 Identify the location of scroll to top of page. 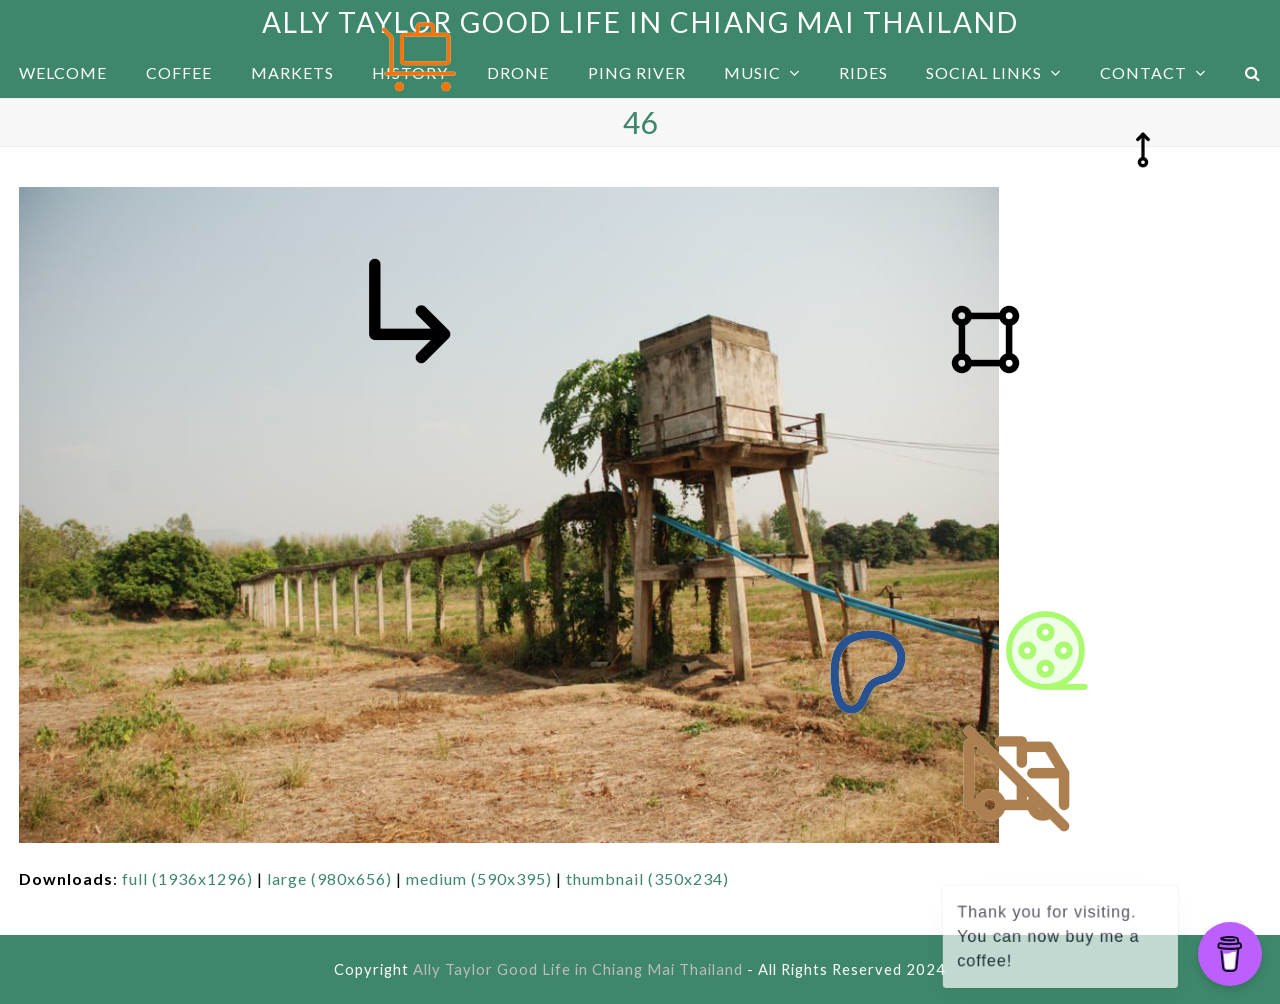
(1143, 150).